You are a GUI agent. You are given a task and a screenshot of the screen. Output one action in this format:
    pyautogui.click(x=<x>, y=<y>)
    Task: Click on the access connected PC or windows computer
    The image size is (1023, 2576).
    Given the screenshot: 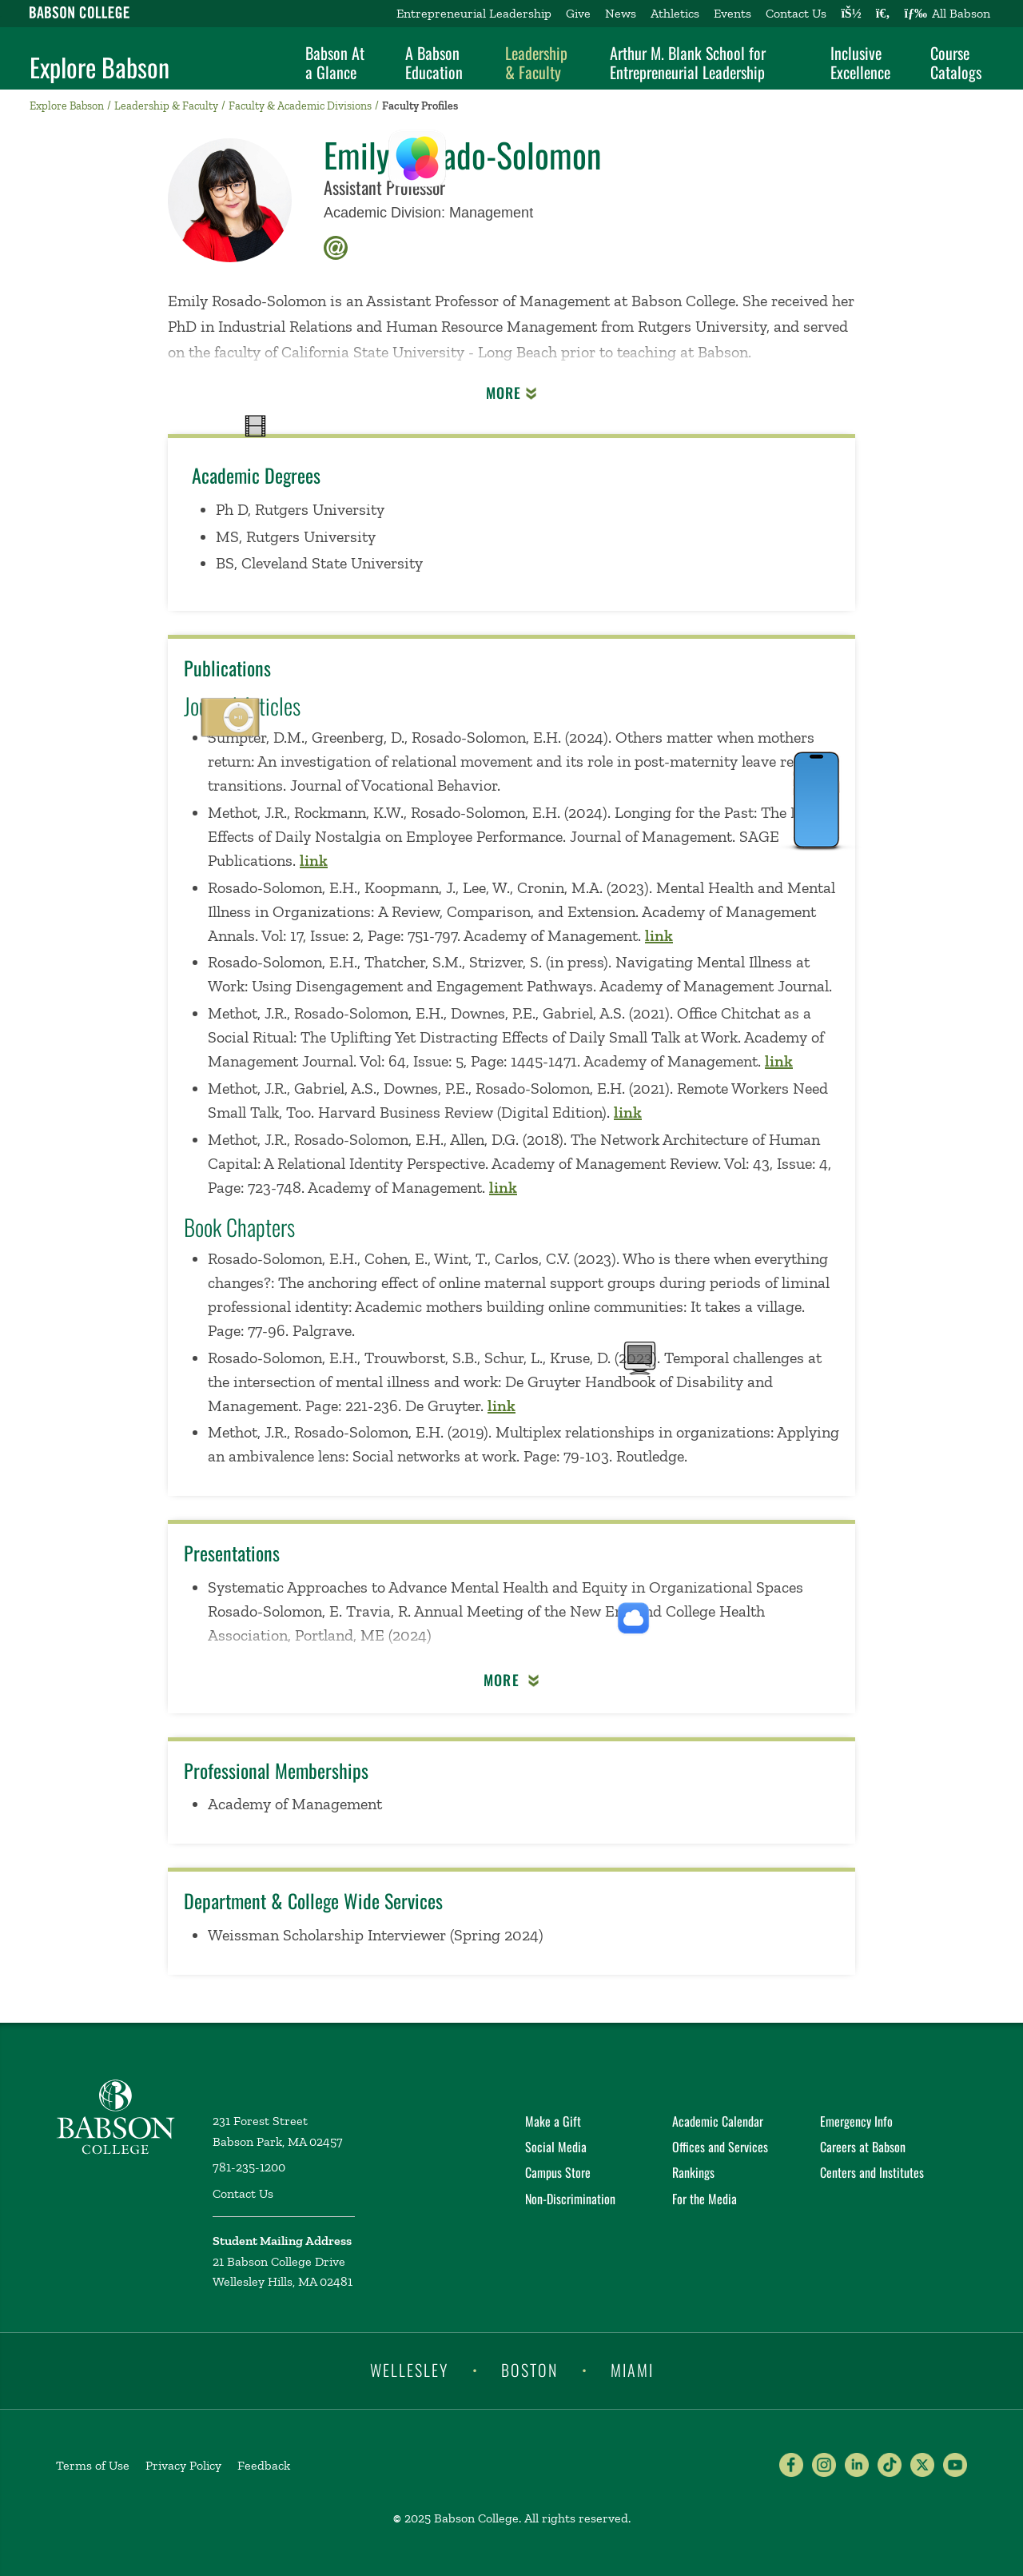 What is the action you would take?
    pyautogui.click(x=639, y=1358)
    